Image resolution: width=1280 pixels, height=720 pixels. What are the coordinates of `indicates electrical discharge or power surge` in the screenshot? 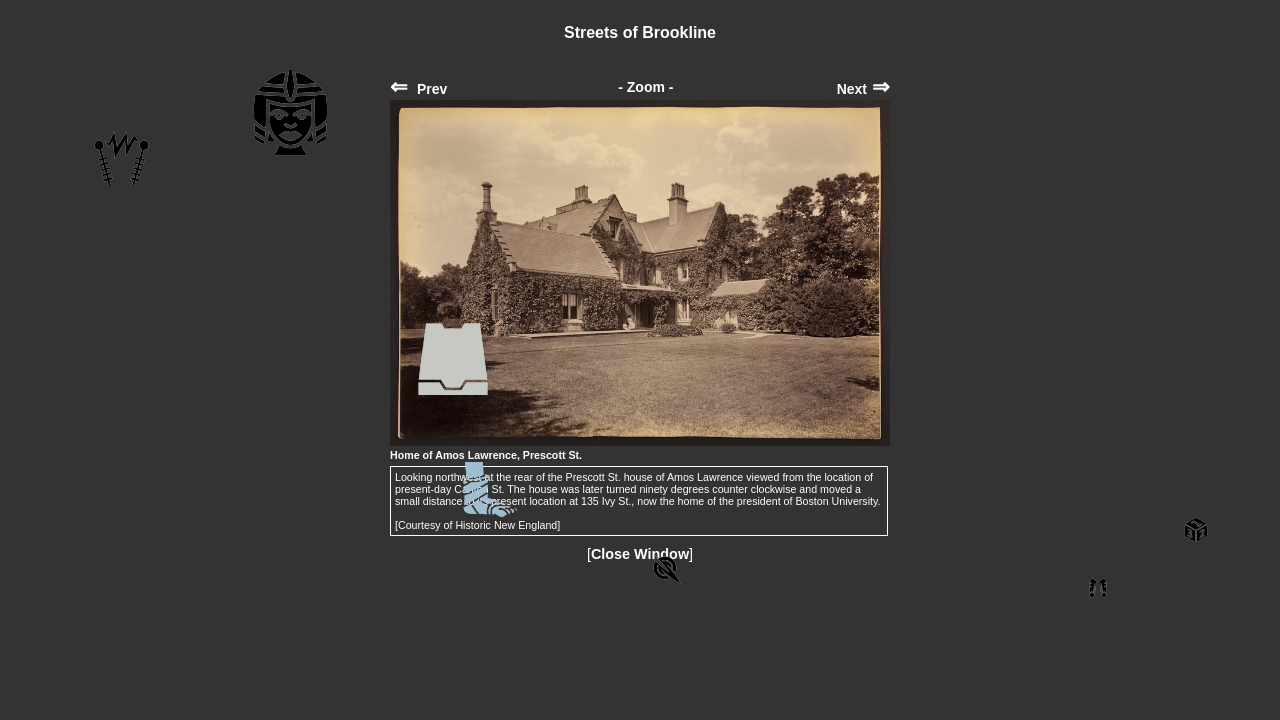 It's located at (121, 158).